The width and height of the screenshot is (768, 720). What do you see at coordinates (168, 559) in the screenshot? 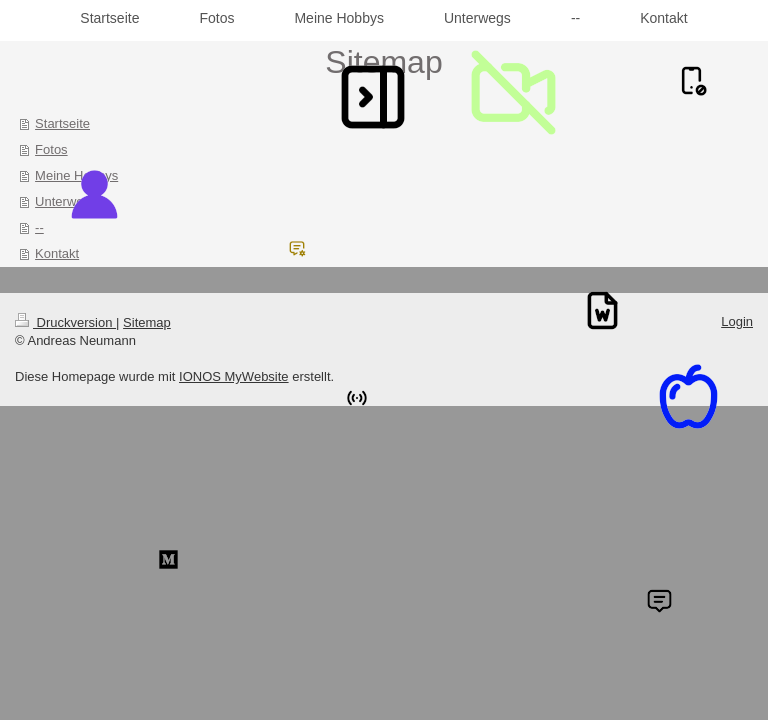
I see `open the Medium app` at bounding box center [168, 559].